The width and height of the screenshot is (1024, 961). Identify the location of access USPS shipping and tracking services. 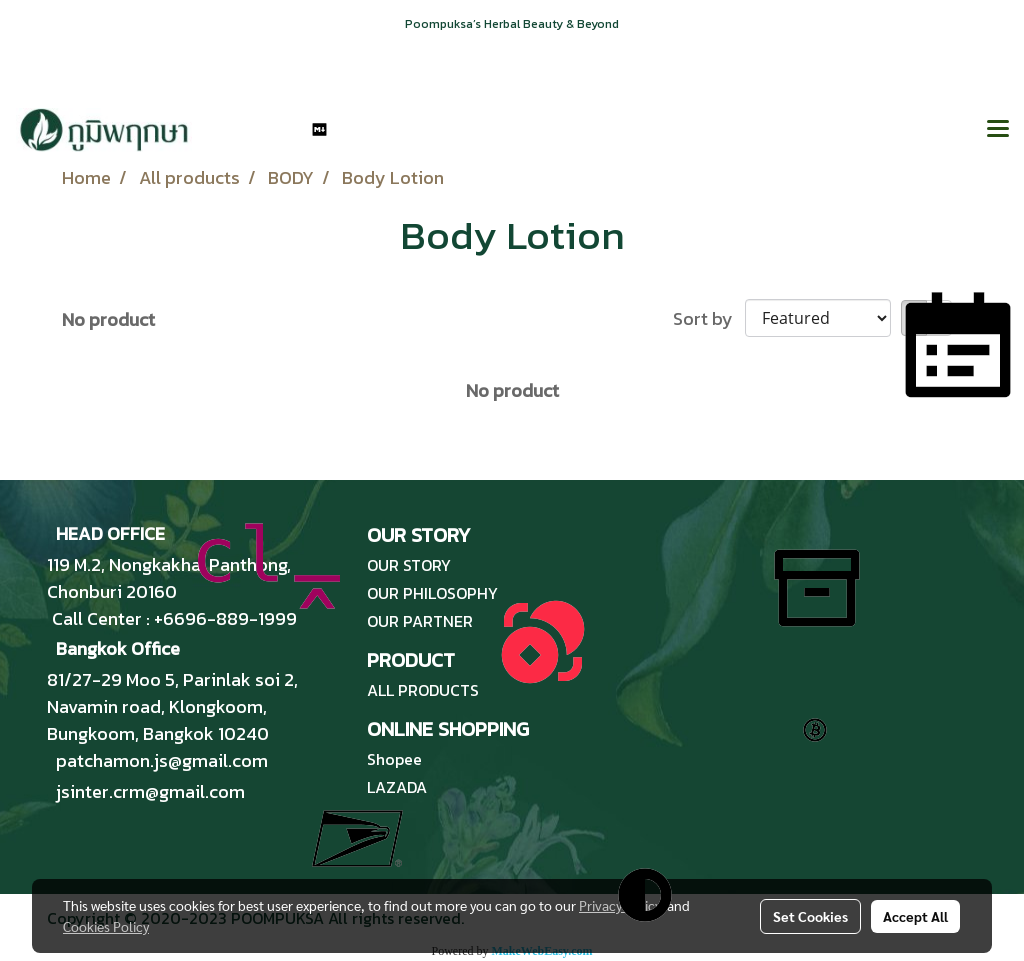
(357, 838).